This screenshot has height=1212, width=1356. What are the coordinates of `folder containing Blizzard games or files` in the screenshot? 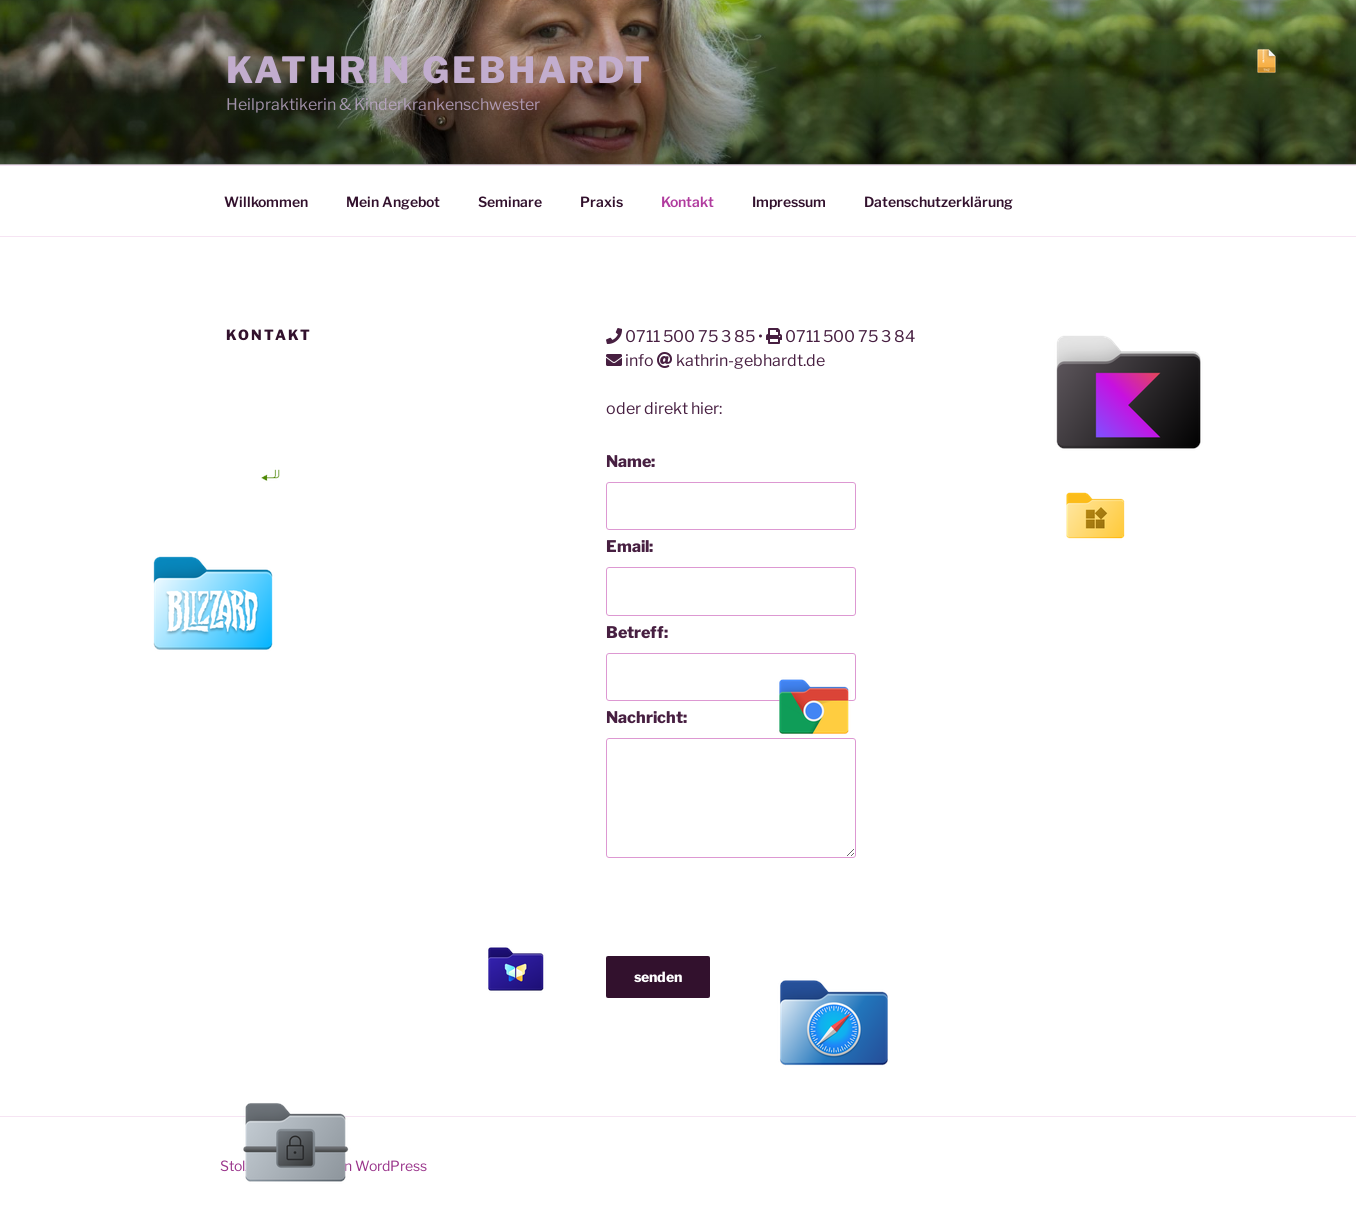 It's located at (212, 606).